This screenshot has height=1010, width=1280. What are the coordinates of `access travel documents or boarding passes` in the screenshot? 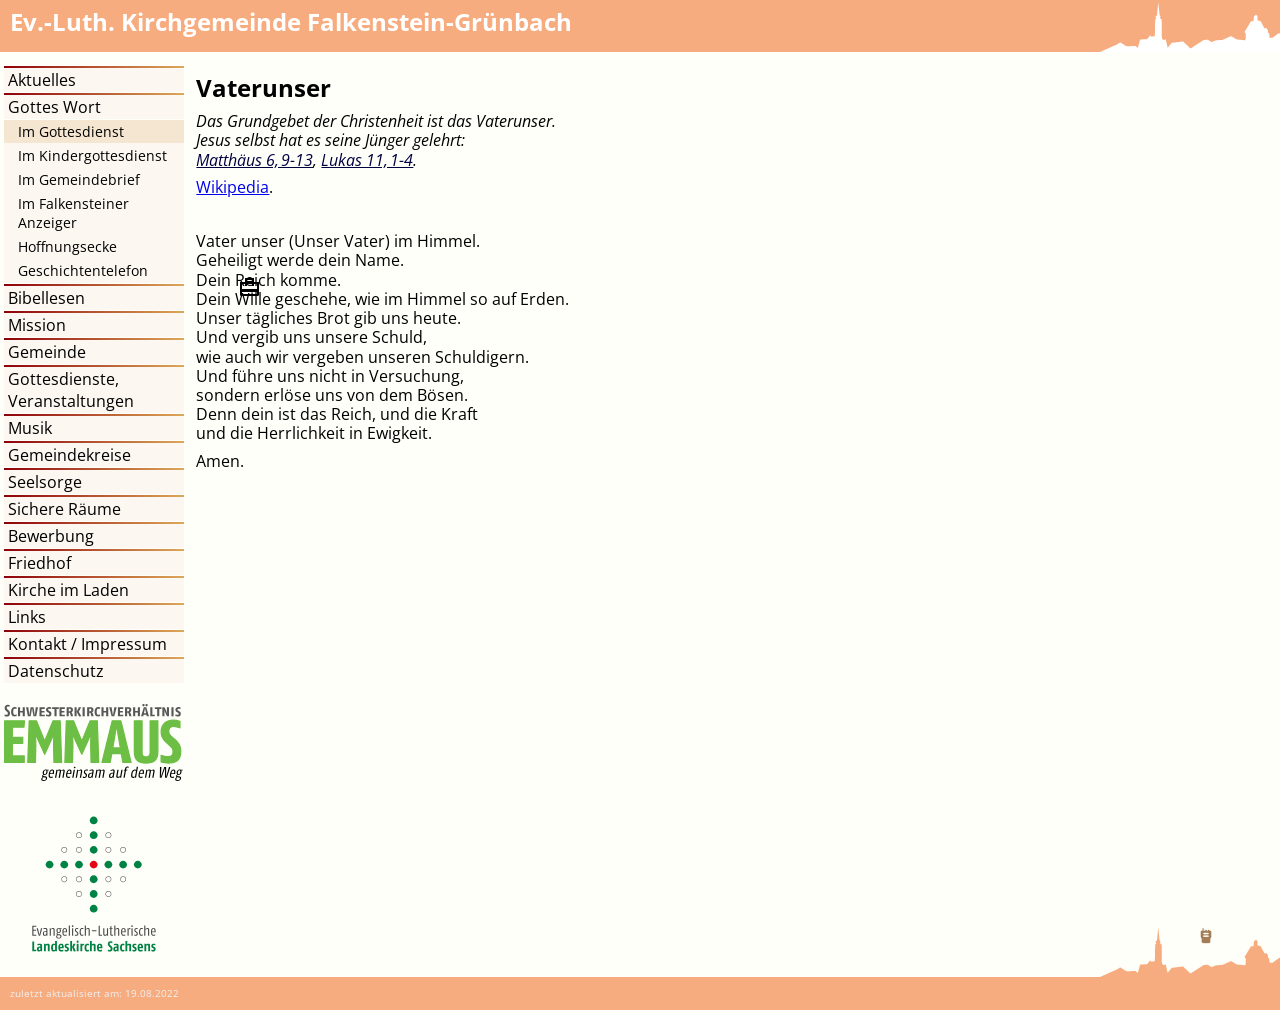 It's located at (249, 287).